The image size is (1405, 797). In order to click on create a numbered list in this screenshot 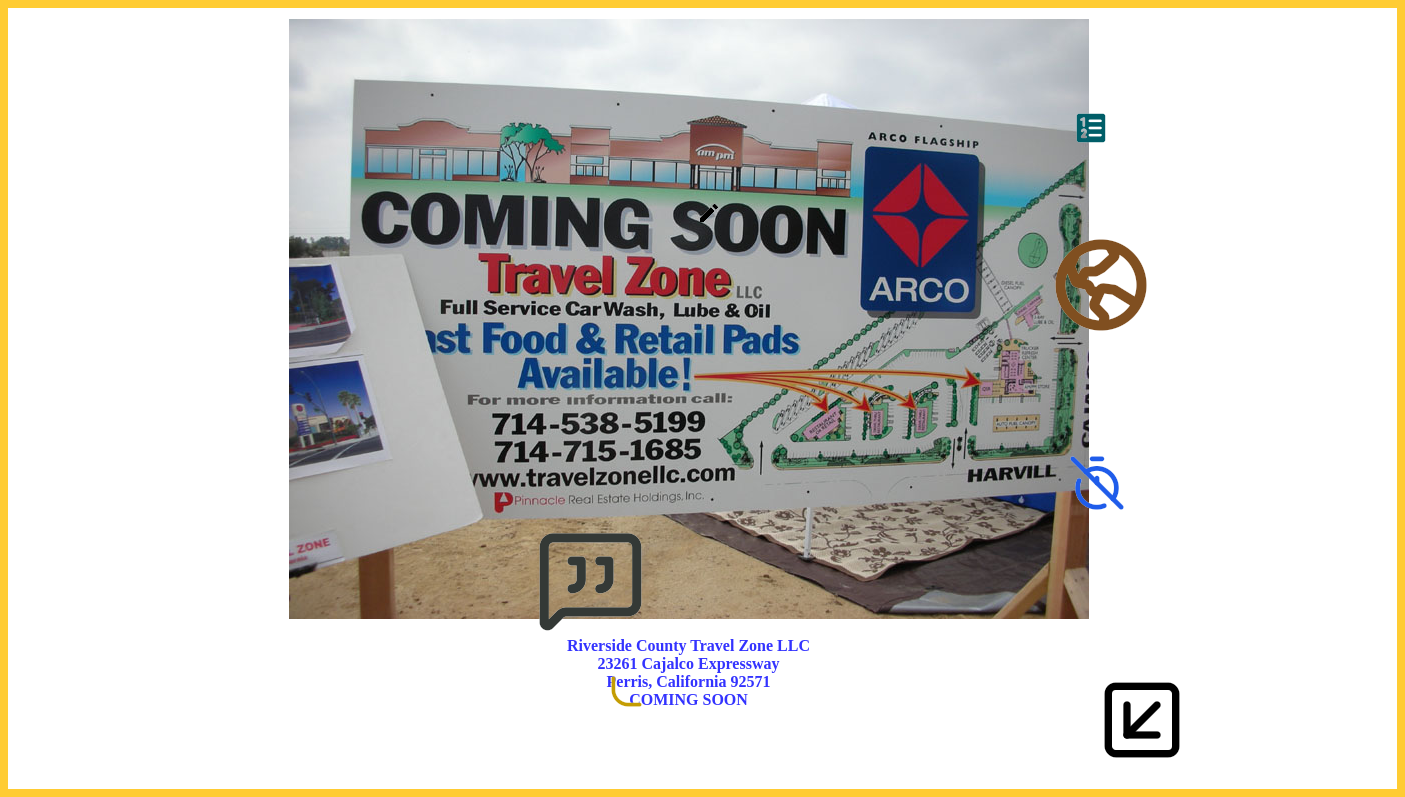, I will do `click(1091, 128)`.